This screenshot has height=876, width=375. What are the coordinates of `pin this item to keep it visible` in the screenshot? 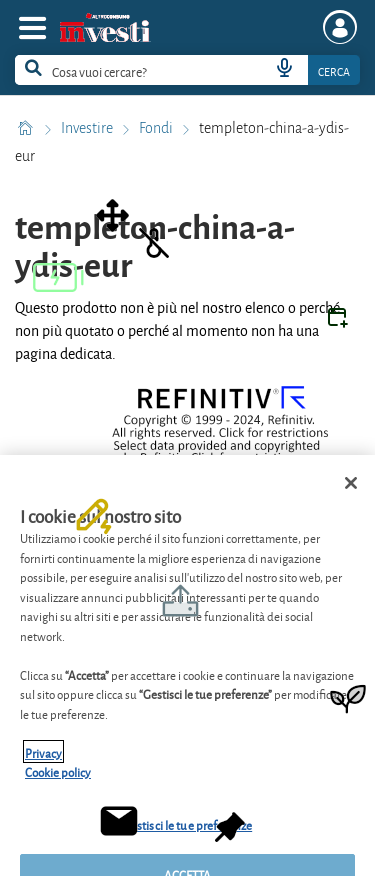 It's located at (229, 827).